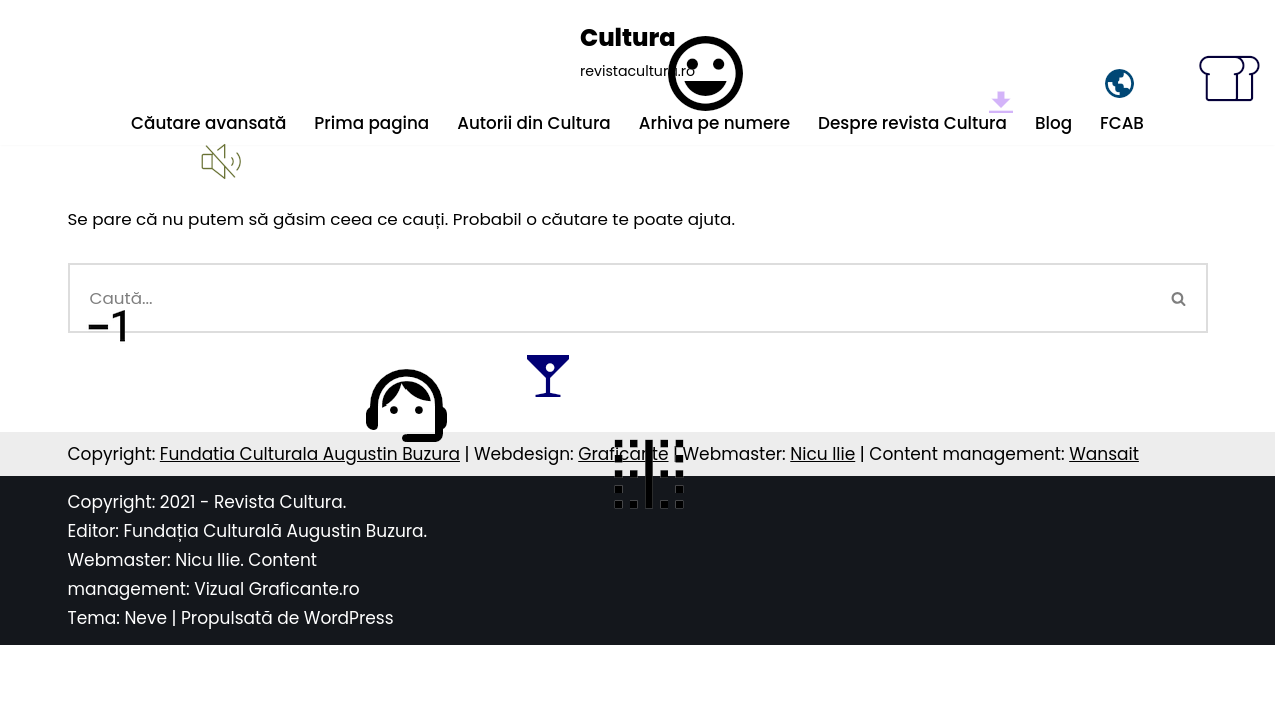 The image size is (1275, 720). Describe the element at coordinates (406, 405) in the screenshot. I see `contact customer support` at that location.